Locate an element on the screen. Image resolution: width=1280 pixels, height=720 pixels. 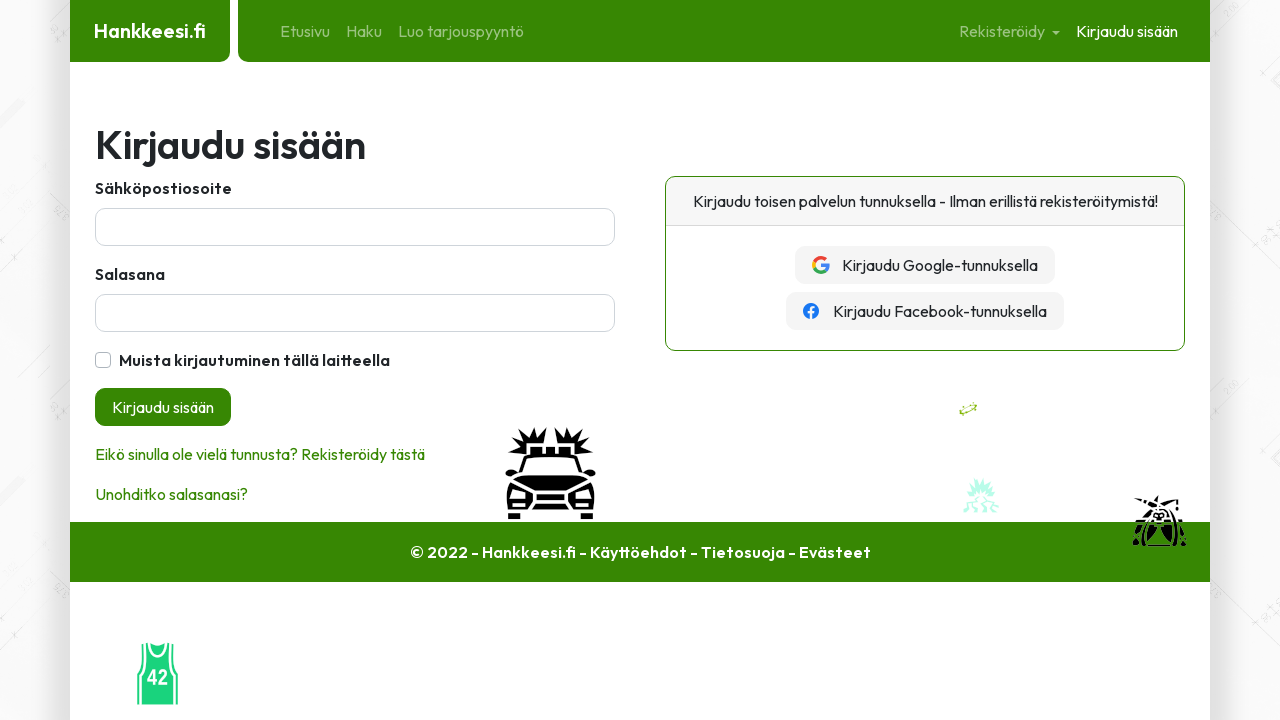
view team roster or player information is located at coordinates (157, 673).